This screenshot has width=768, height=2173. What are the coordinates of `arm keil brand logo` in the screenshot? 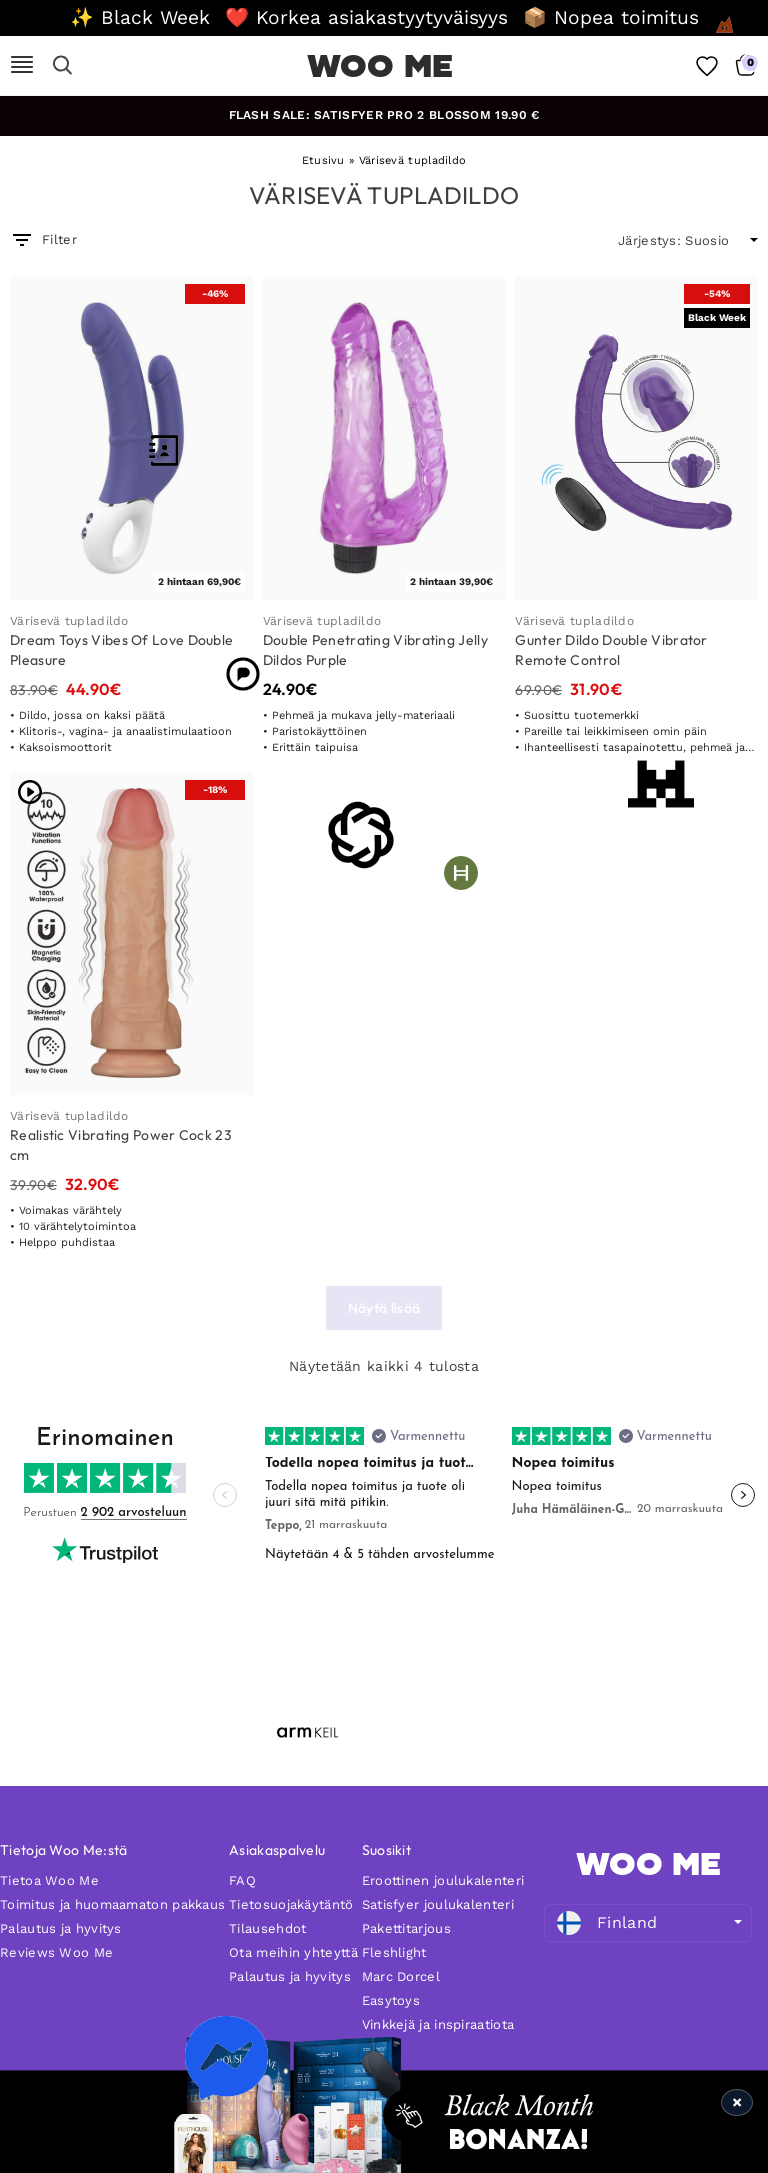 It's located at (307, 1732).